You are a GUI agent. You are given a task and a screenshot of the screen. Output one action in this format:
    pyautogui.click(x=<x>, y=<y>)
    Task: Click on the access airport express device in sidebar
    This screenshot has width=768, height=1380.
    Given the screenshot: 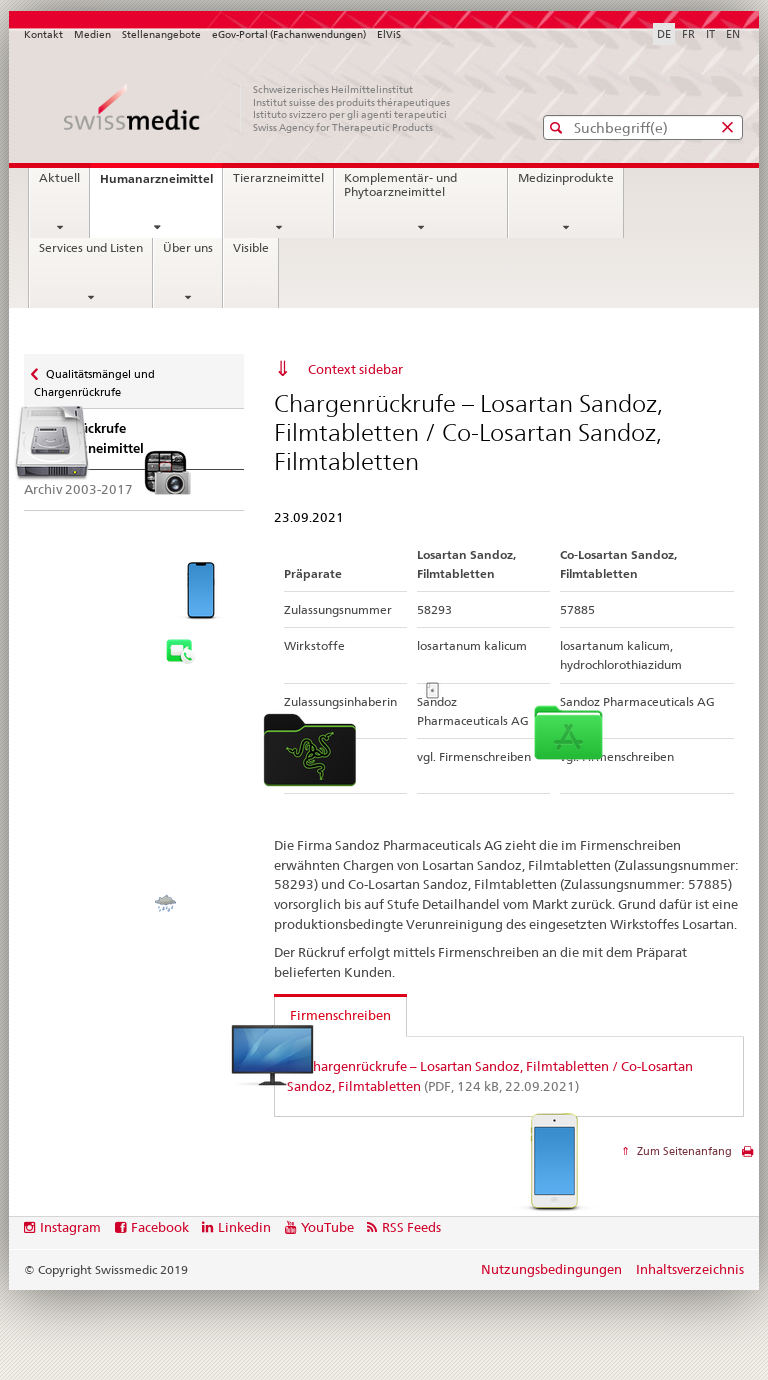 What is the action you would take?
    pyautogui.click(x=432, y=690)
    